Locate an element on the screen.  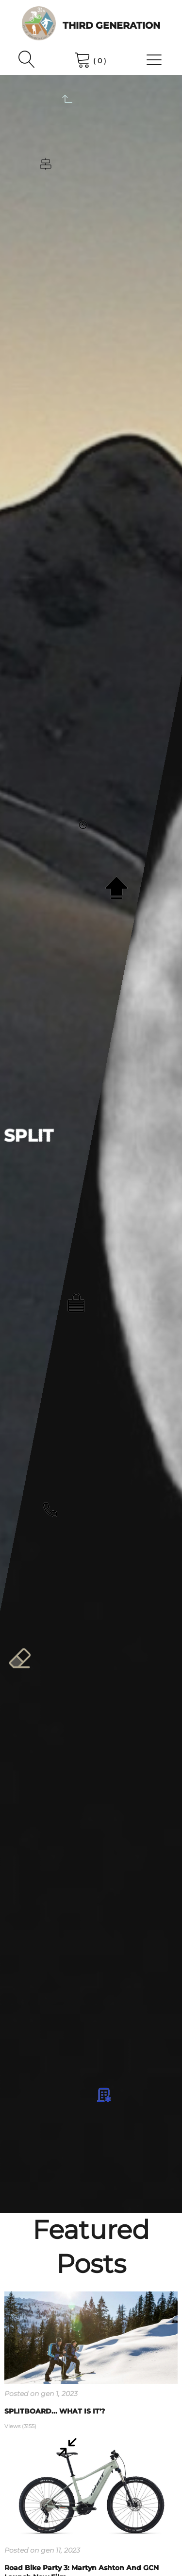
go back and return to top is located at coordinates (67, 99).